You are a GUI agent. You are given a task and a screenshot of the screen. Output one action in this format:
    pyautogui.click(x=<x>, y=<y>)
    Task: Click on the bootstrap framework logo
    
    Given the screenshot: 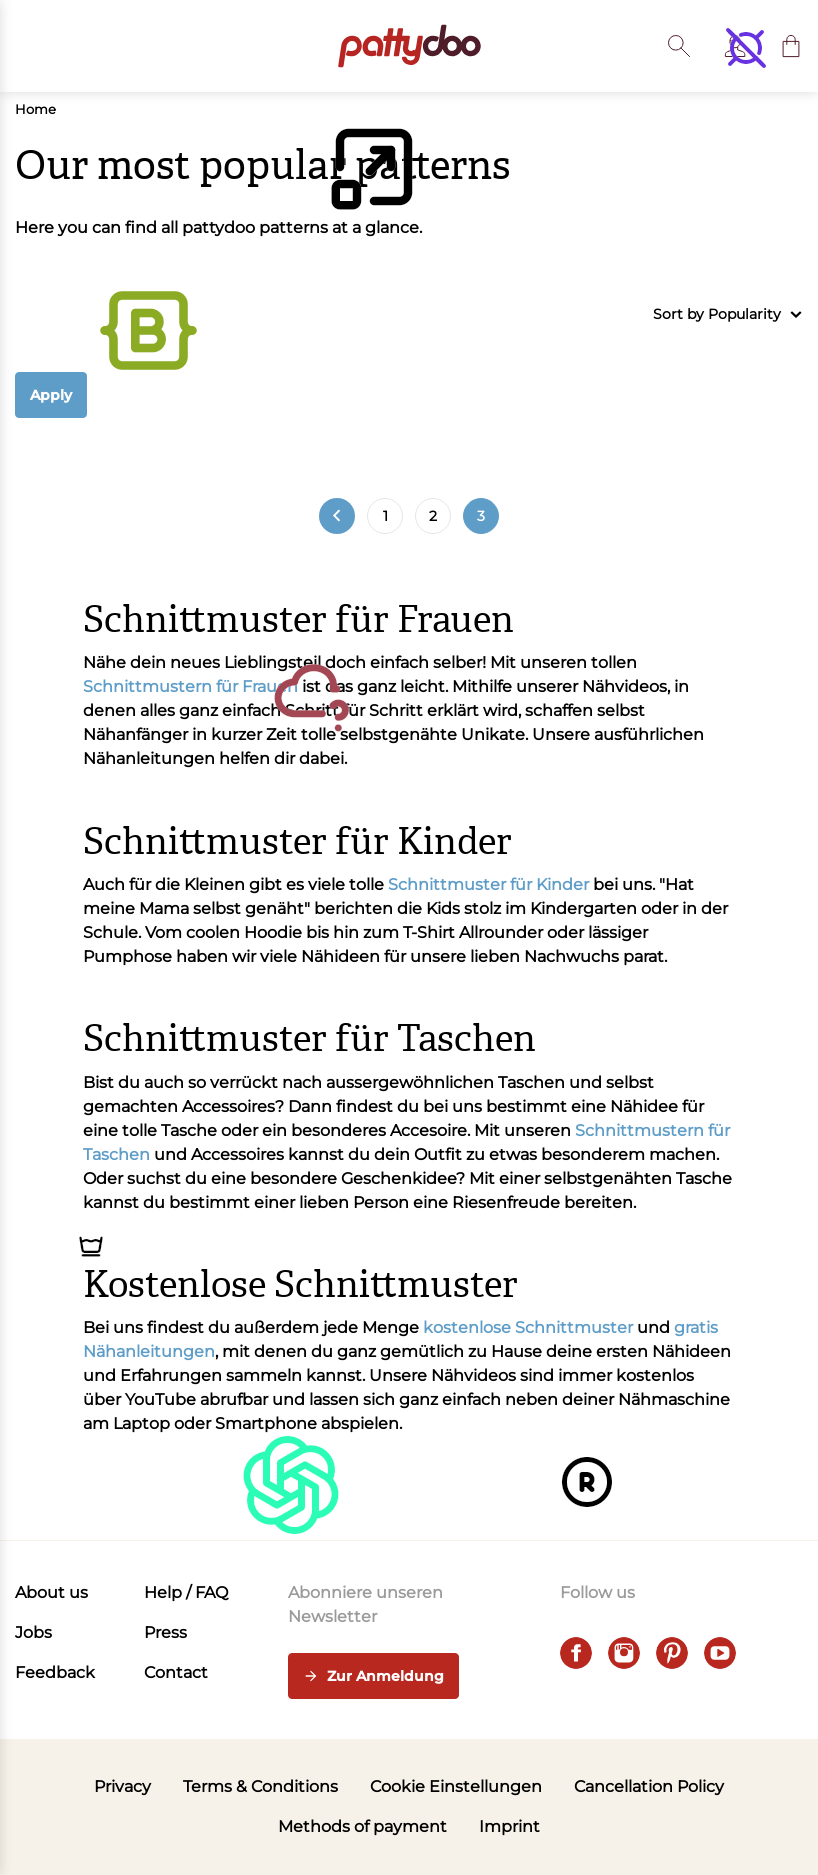 What is the action you would take?
    pyautogui.click(x=148, y=330)
    